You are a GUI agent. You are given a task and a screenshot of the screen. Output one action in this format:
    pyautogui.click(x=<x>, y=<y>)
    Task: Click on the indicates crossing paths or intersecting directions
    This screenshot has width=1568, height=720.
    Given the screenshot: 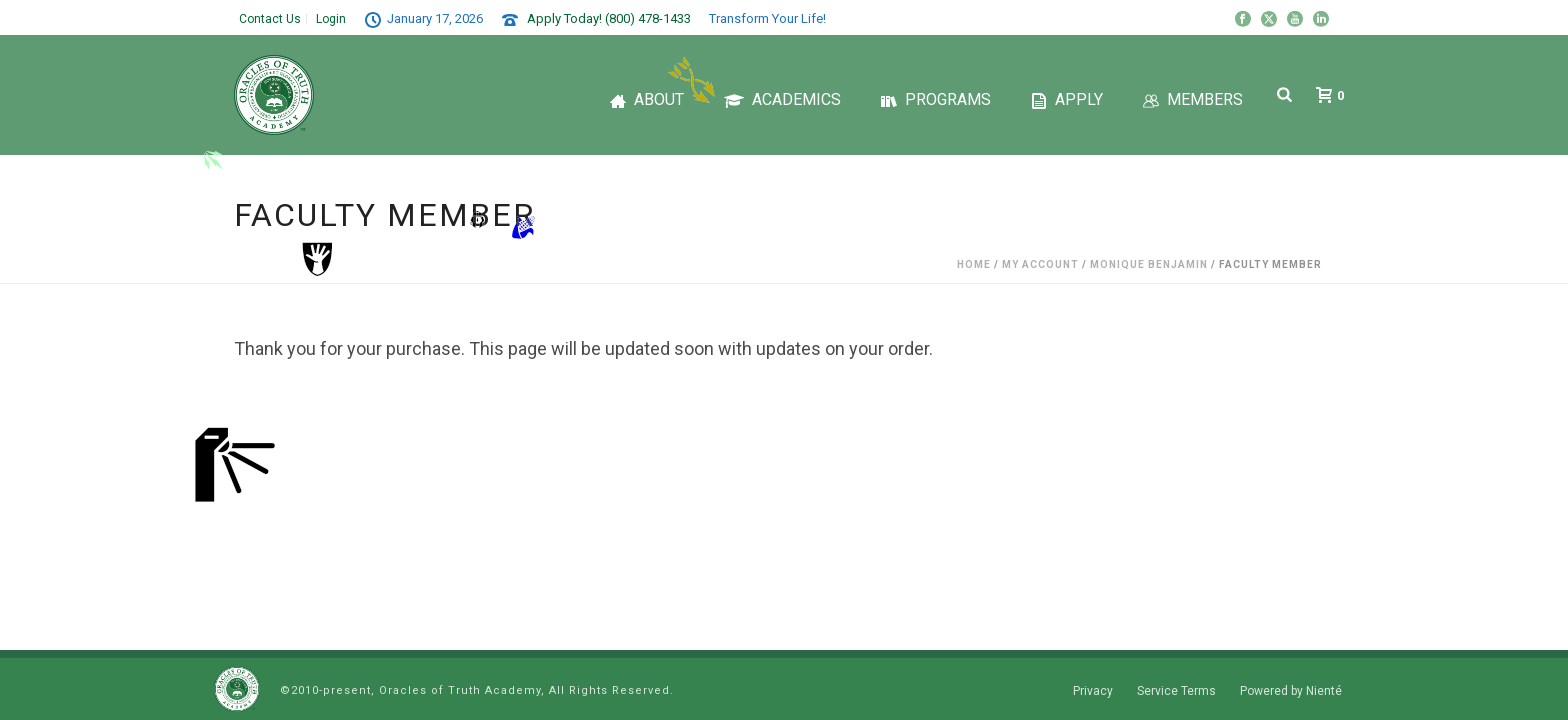 What is the action you would take?
    pyautogui.click(x=691, y=80)
    